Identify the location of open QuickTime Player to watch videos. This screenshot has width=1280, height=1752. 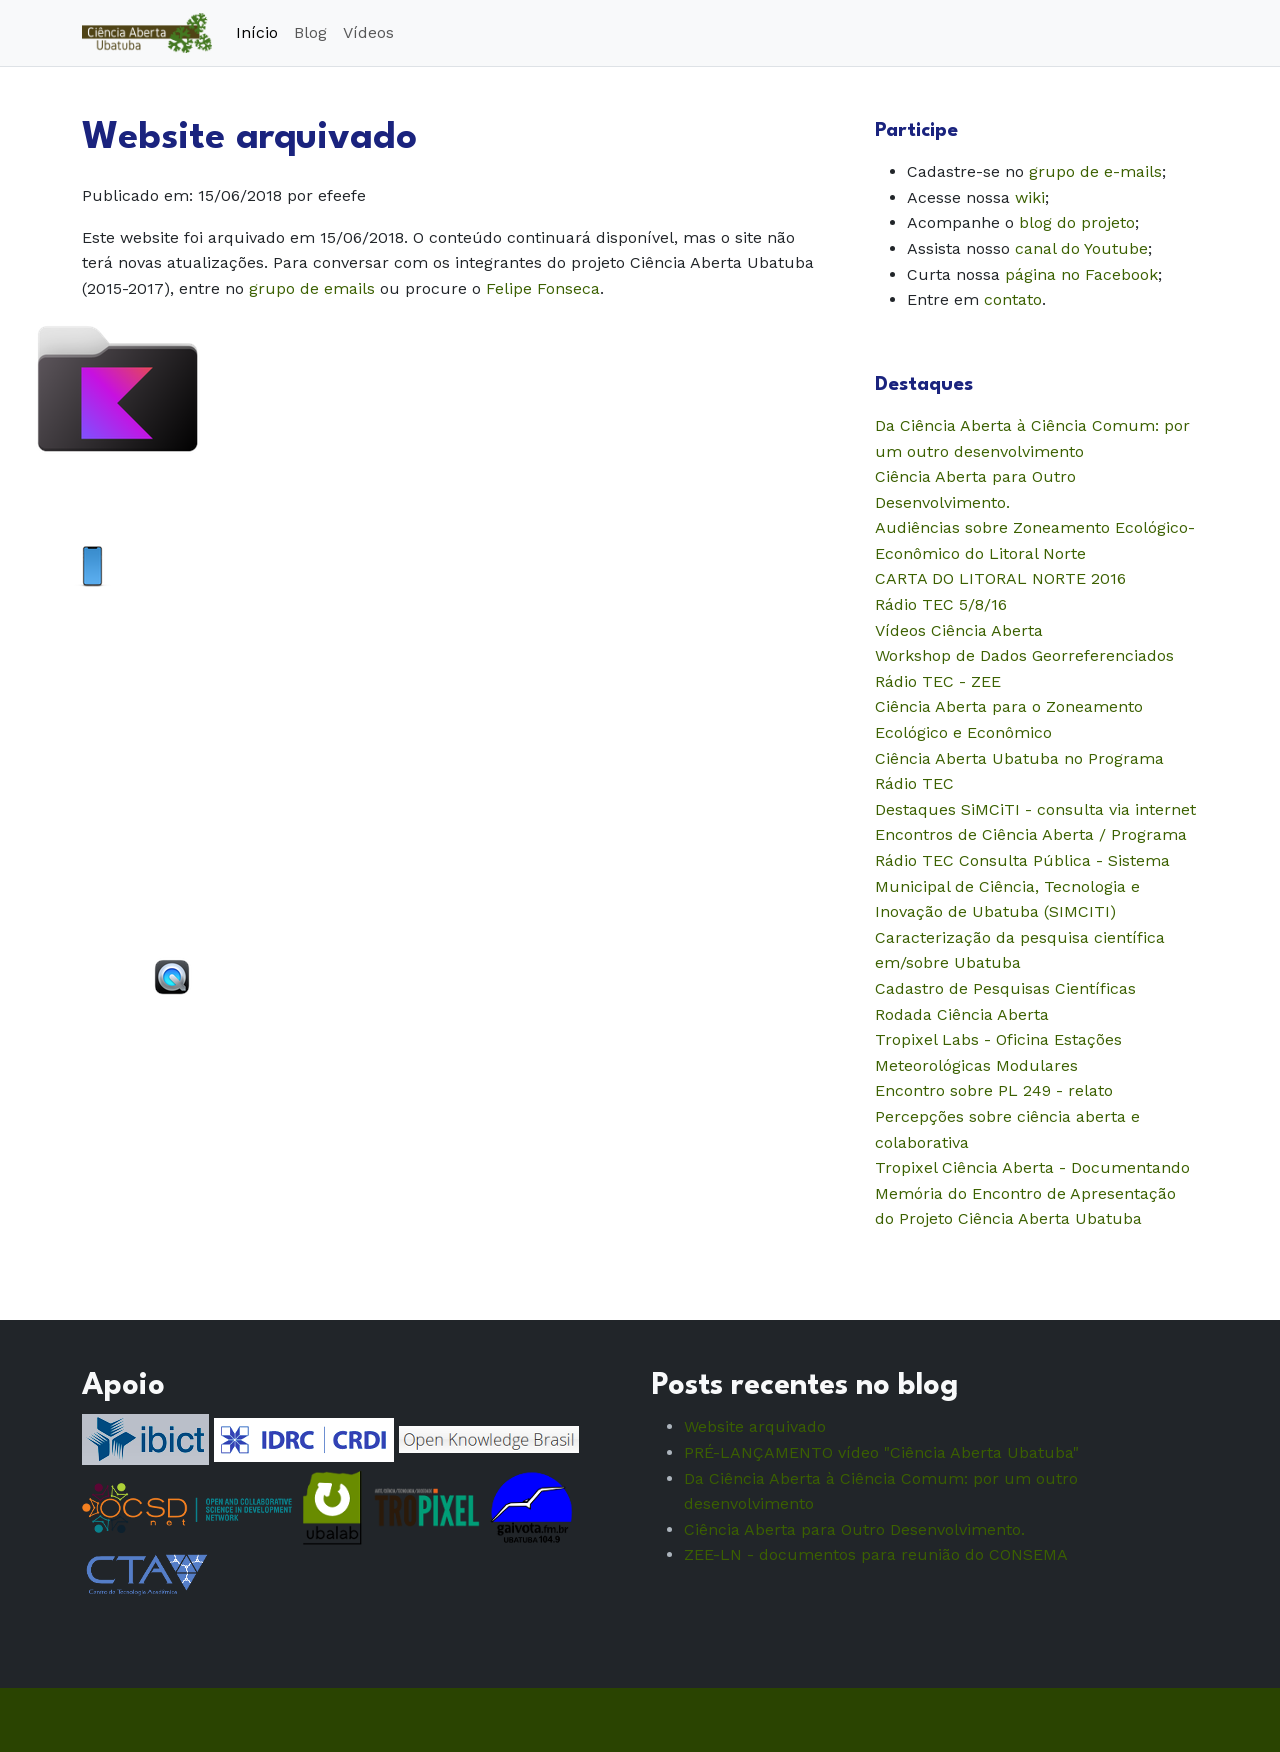
(172, 977).